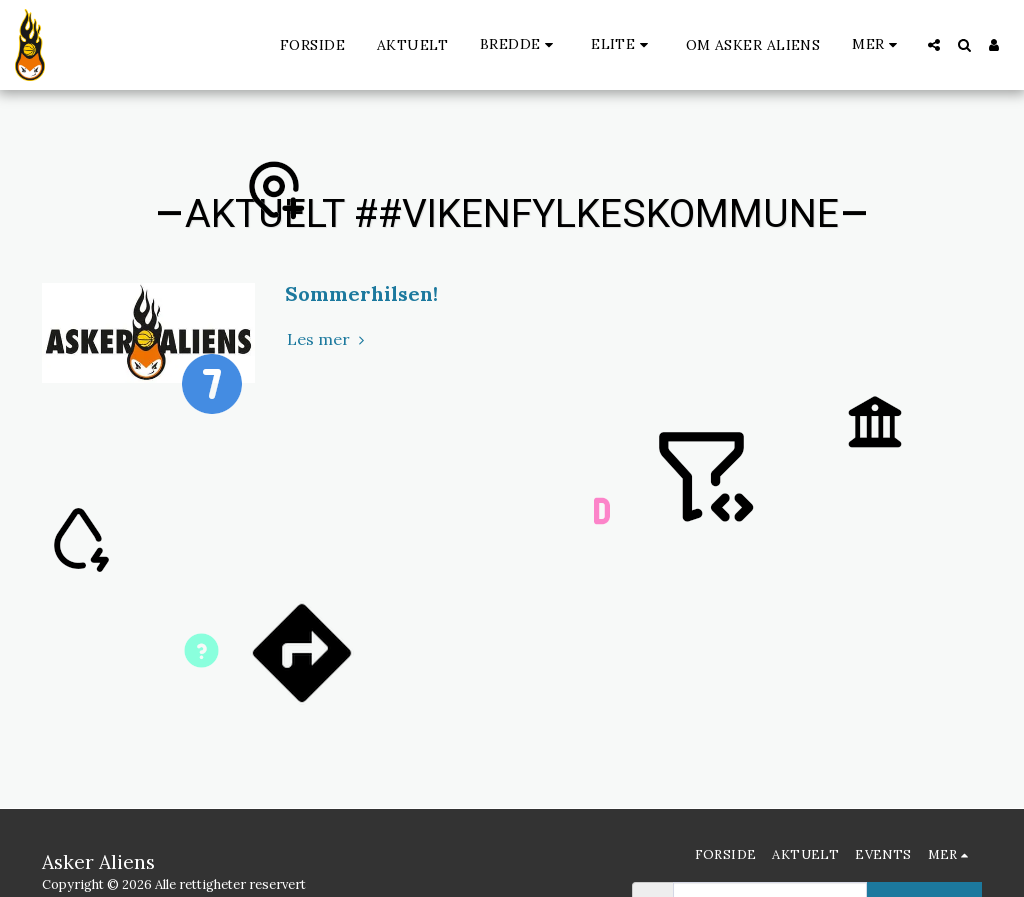  I want to click on filter results using code or custom query, so click(701, 474).